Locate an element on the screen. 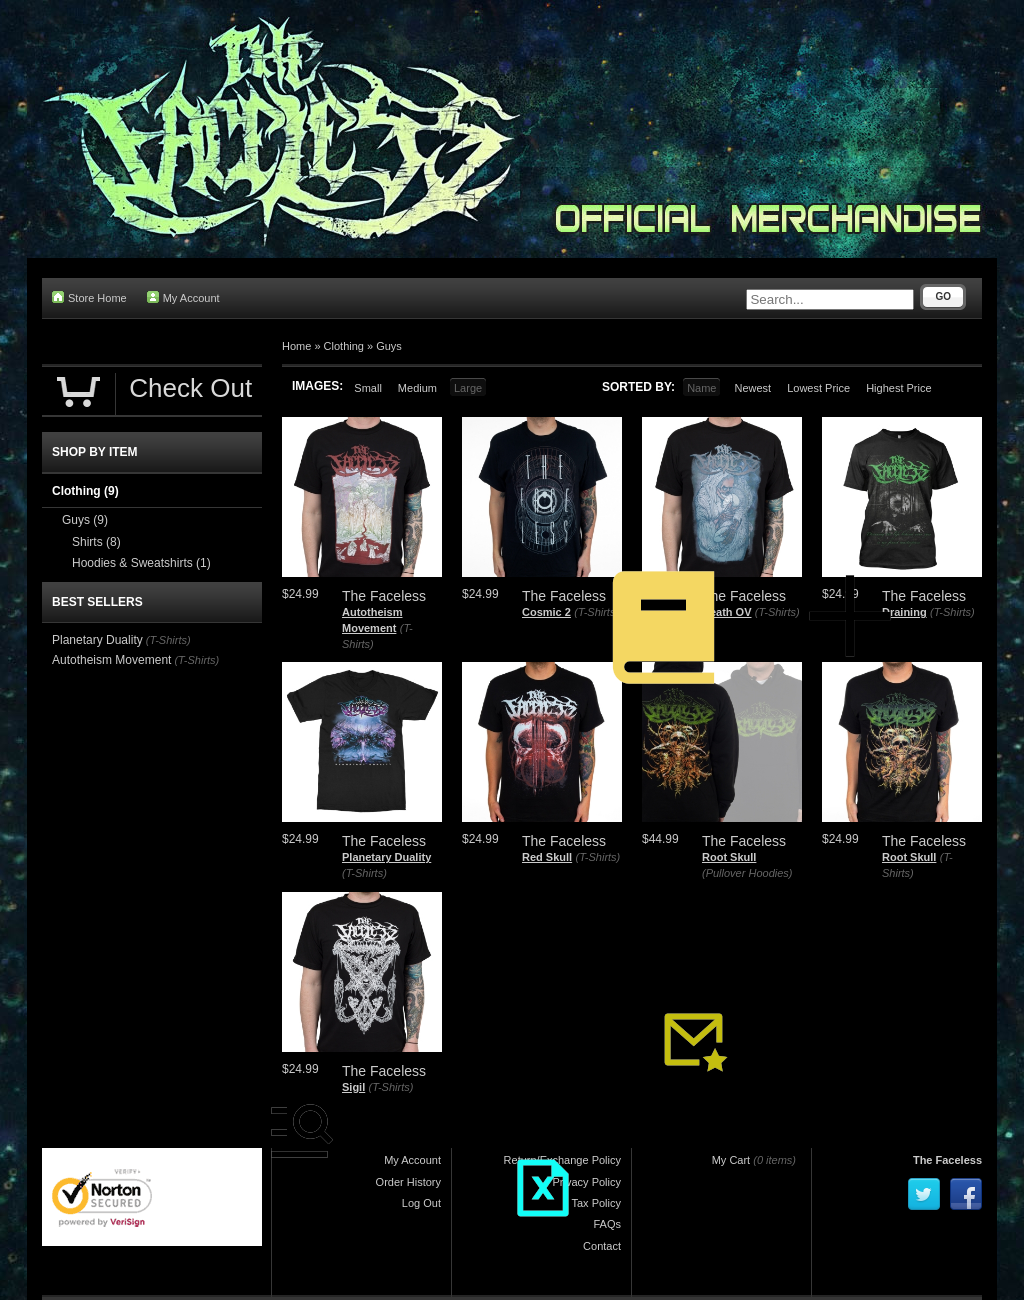 The width and height of the screenshot is (1024, 1300). open a book or reading app is located at coordinates (663, 627).